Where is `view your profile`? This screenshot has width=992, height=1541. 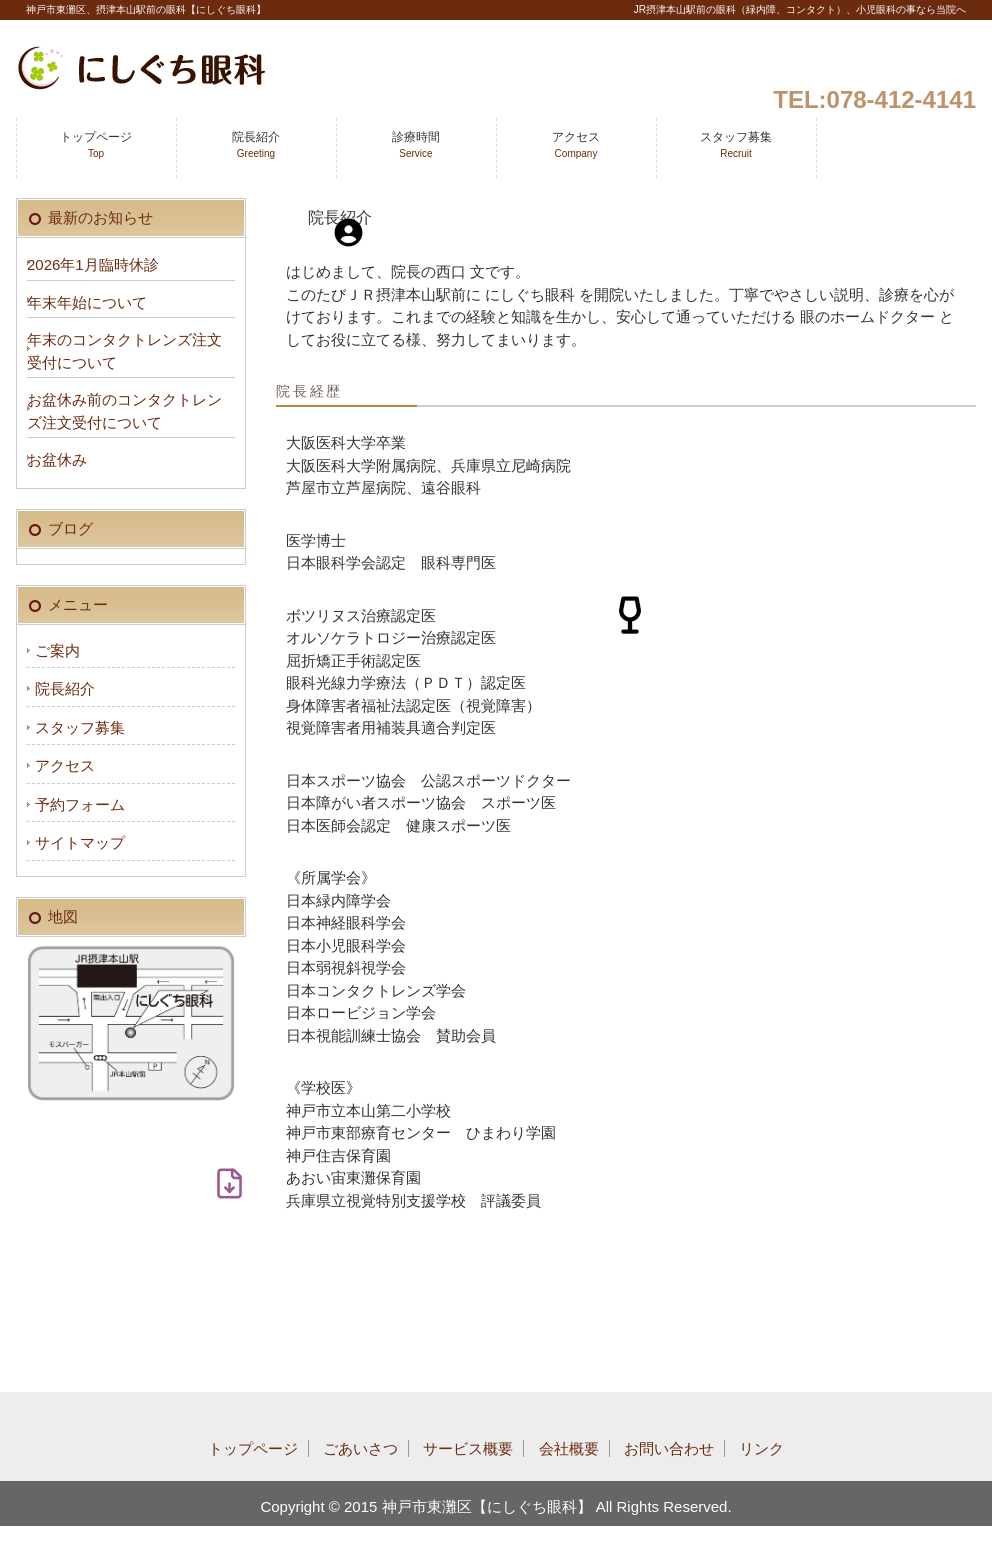 view your profile is located at coordinates (348, 232).